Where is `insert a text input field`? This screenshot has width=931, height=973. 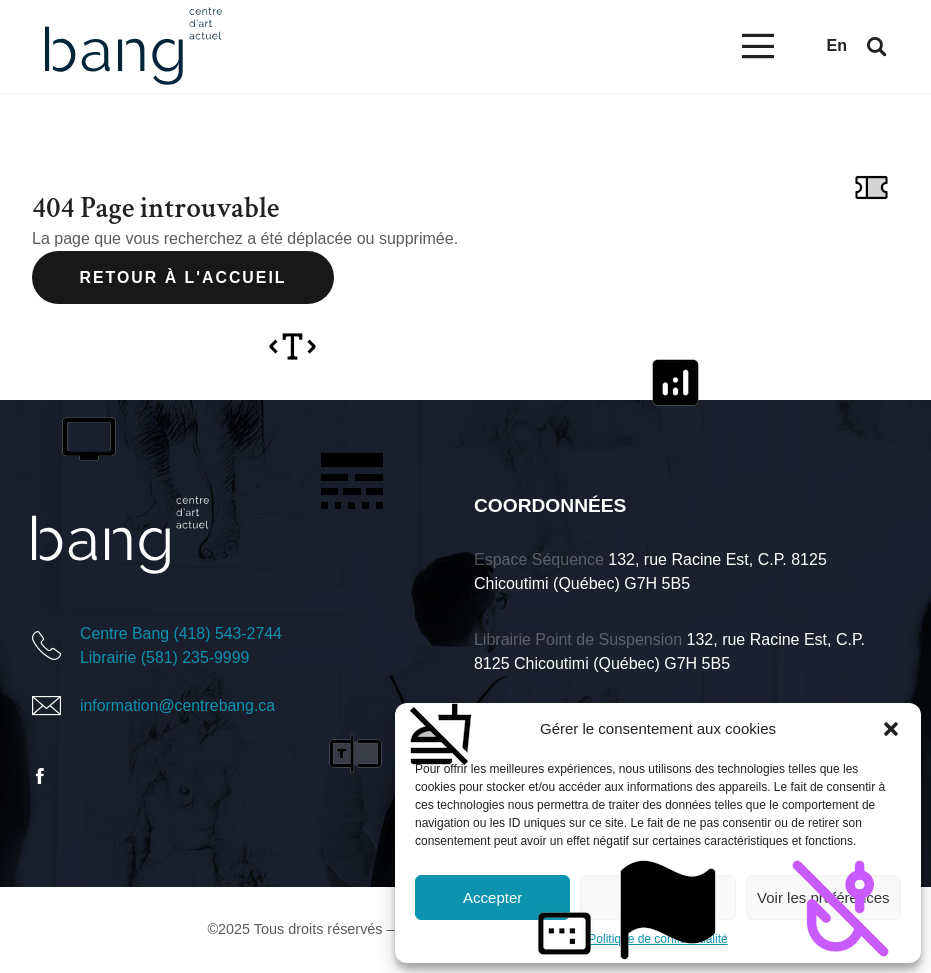 insert a text input field is located at coordinates (355, 753).